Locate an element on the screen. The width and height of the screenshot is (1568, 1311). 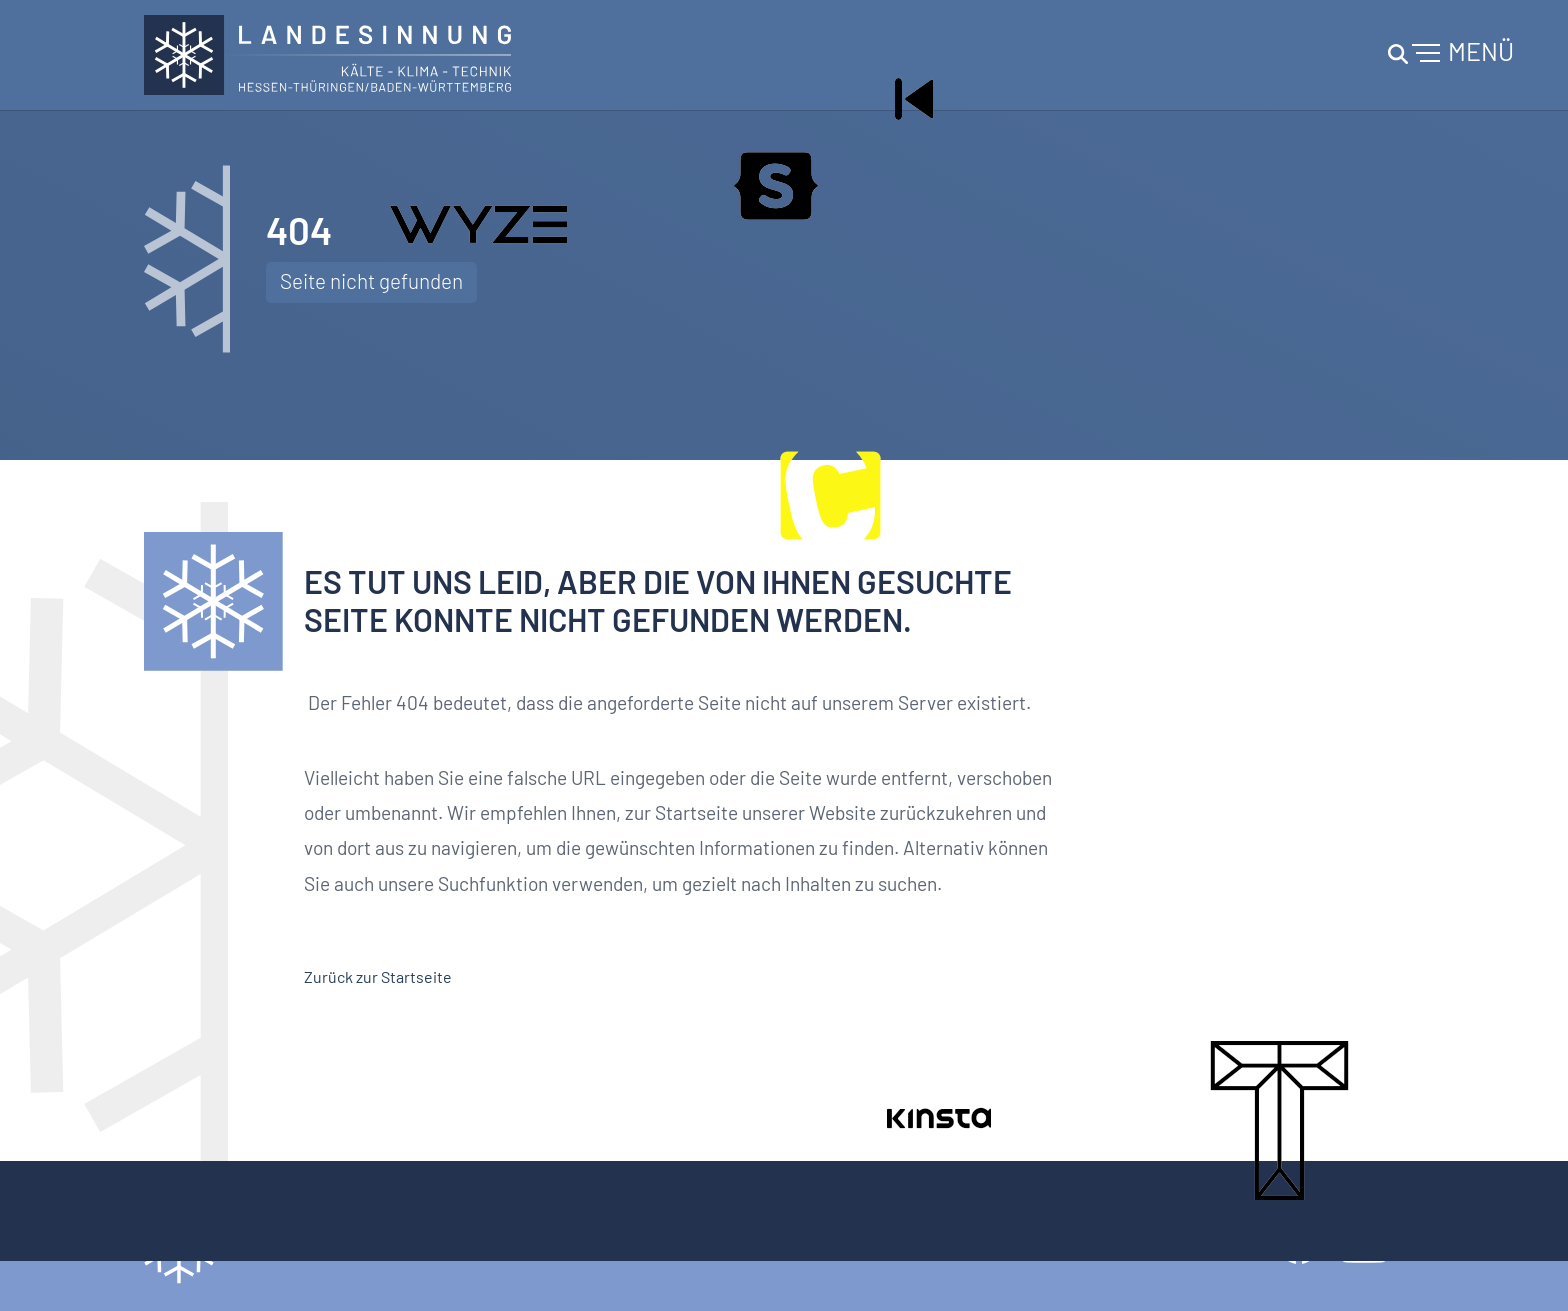
open the Wyze smart home app is located at coordinates (478, 224).